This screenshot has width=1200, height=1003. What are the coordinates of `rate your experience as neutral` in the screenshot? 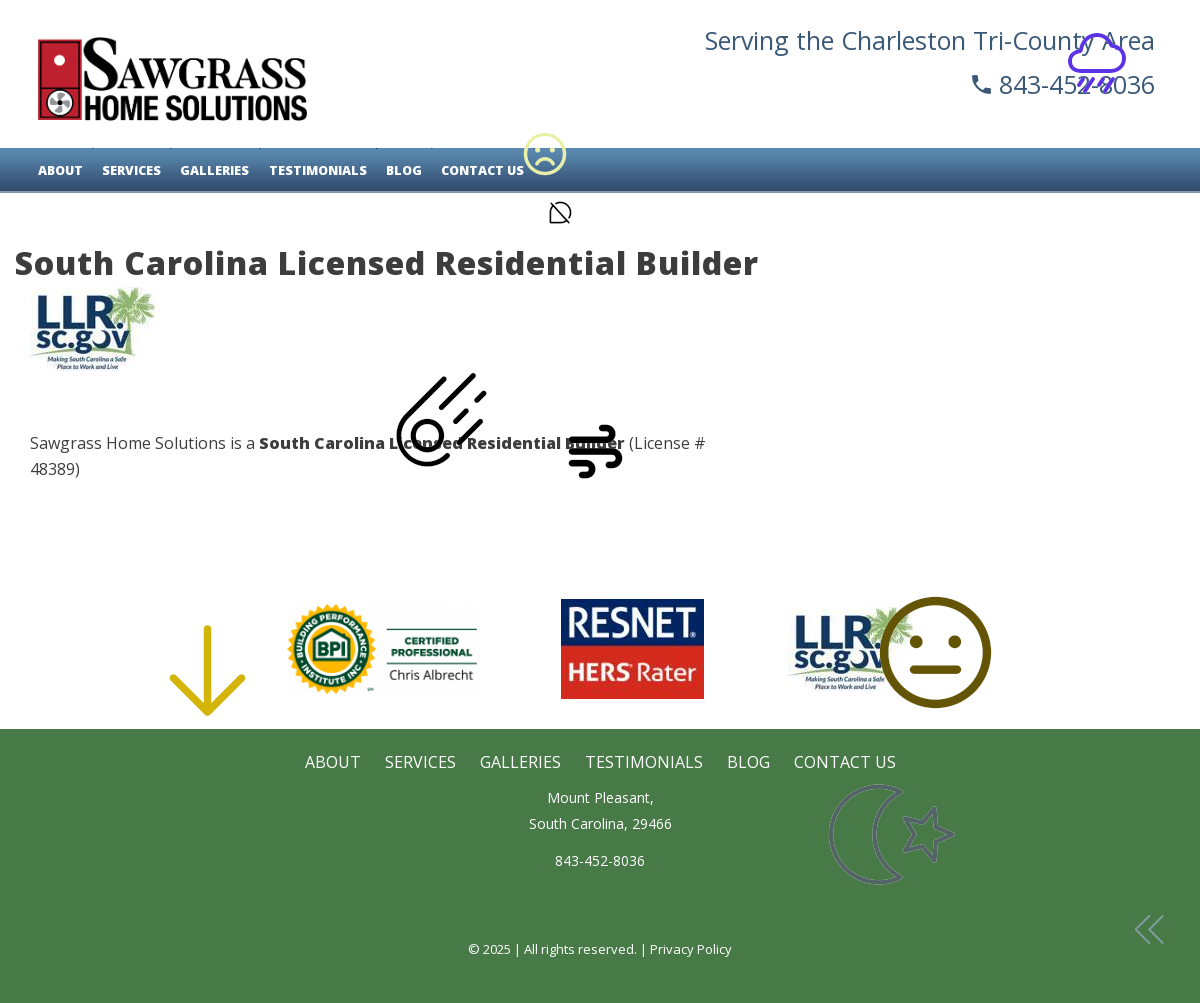 It's located at (935, 652).